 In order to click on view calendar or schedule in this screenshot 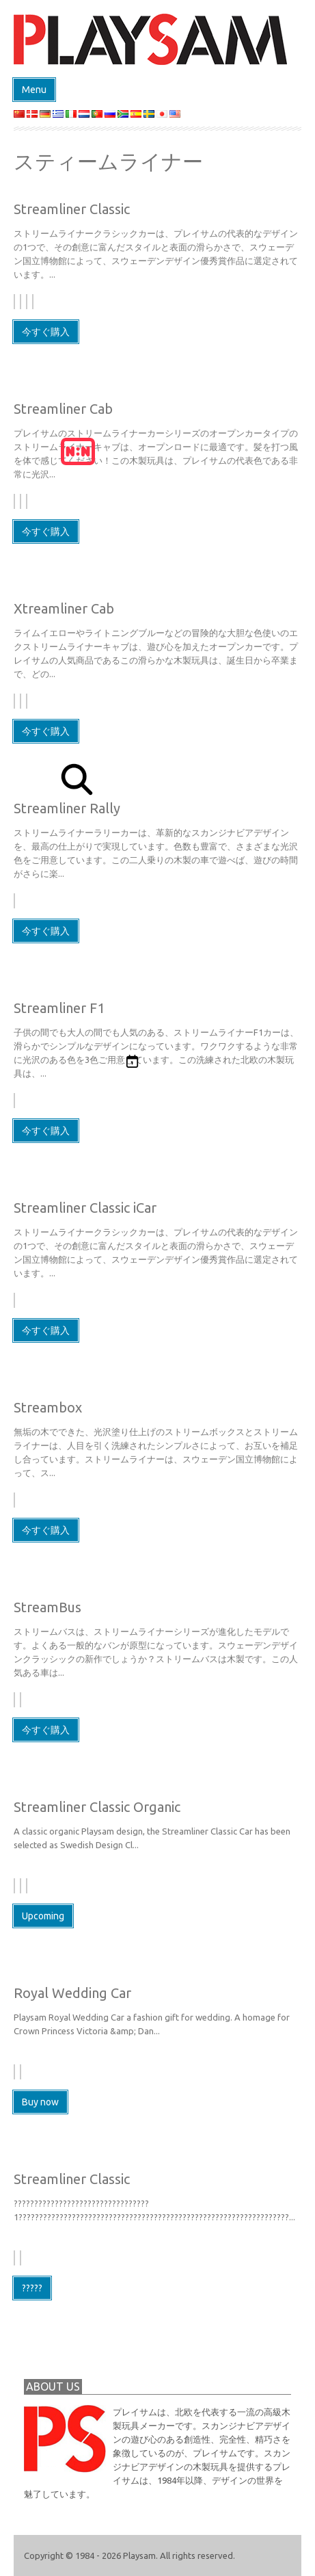, I will do `click(132, 1061)`.